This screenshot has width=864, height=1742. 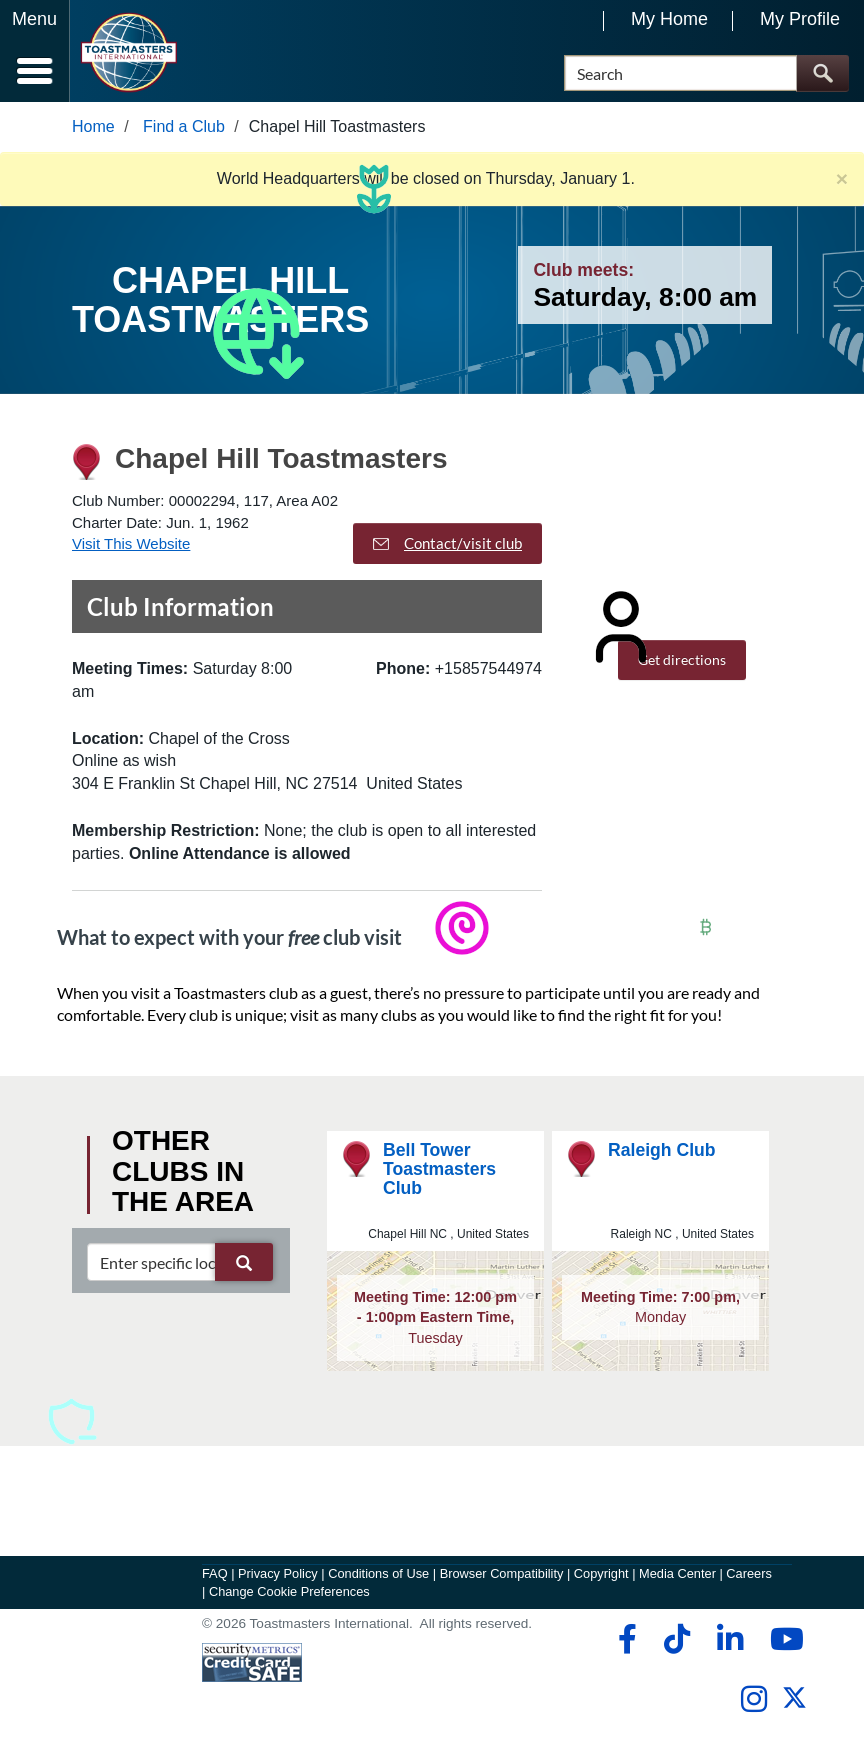 What do you see at coordinates (374, 189) in the screenshot?
I see `enable macro or close-up photography mode` at bounding box center [374, 189].